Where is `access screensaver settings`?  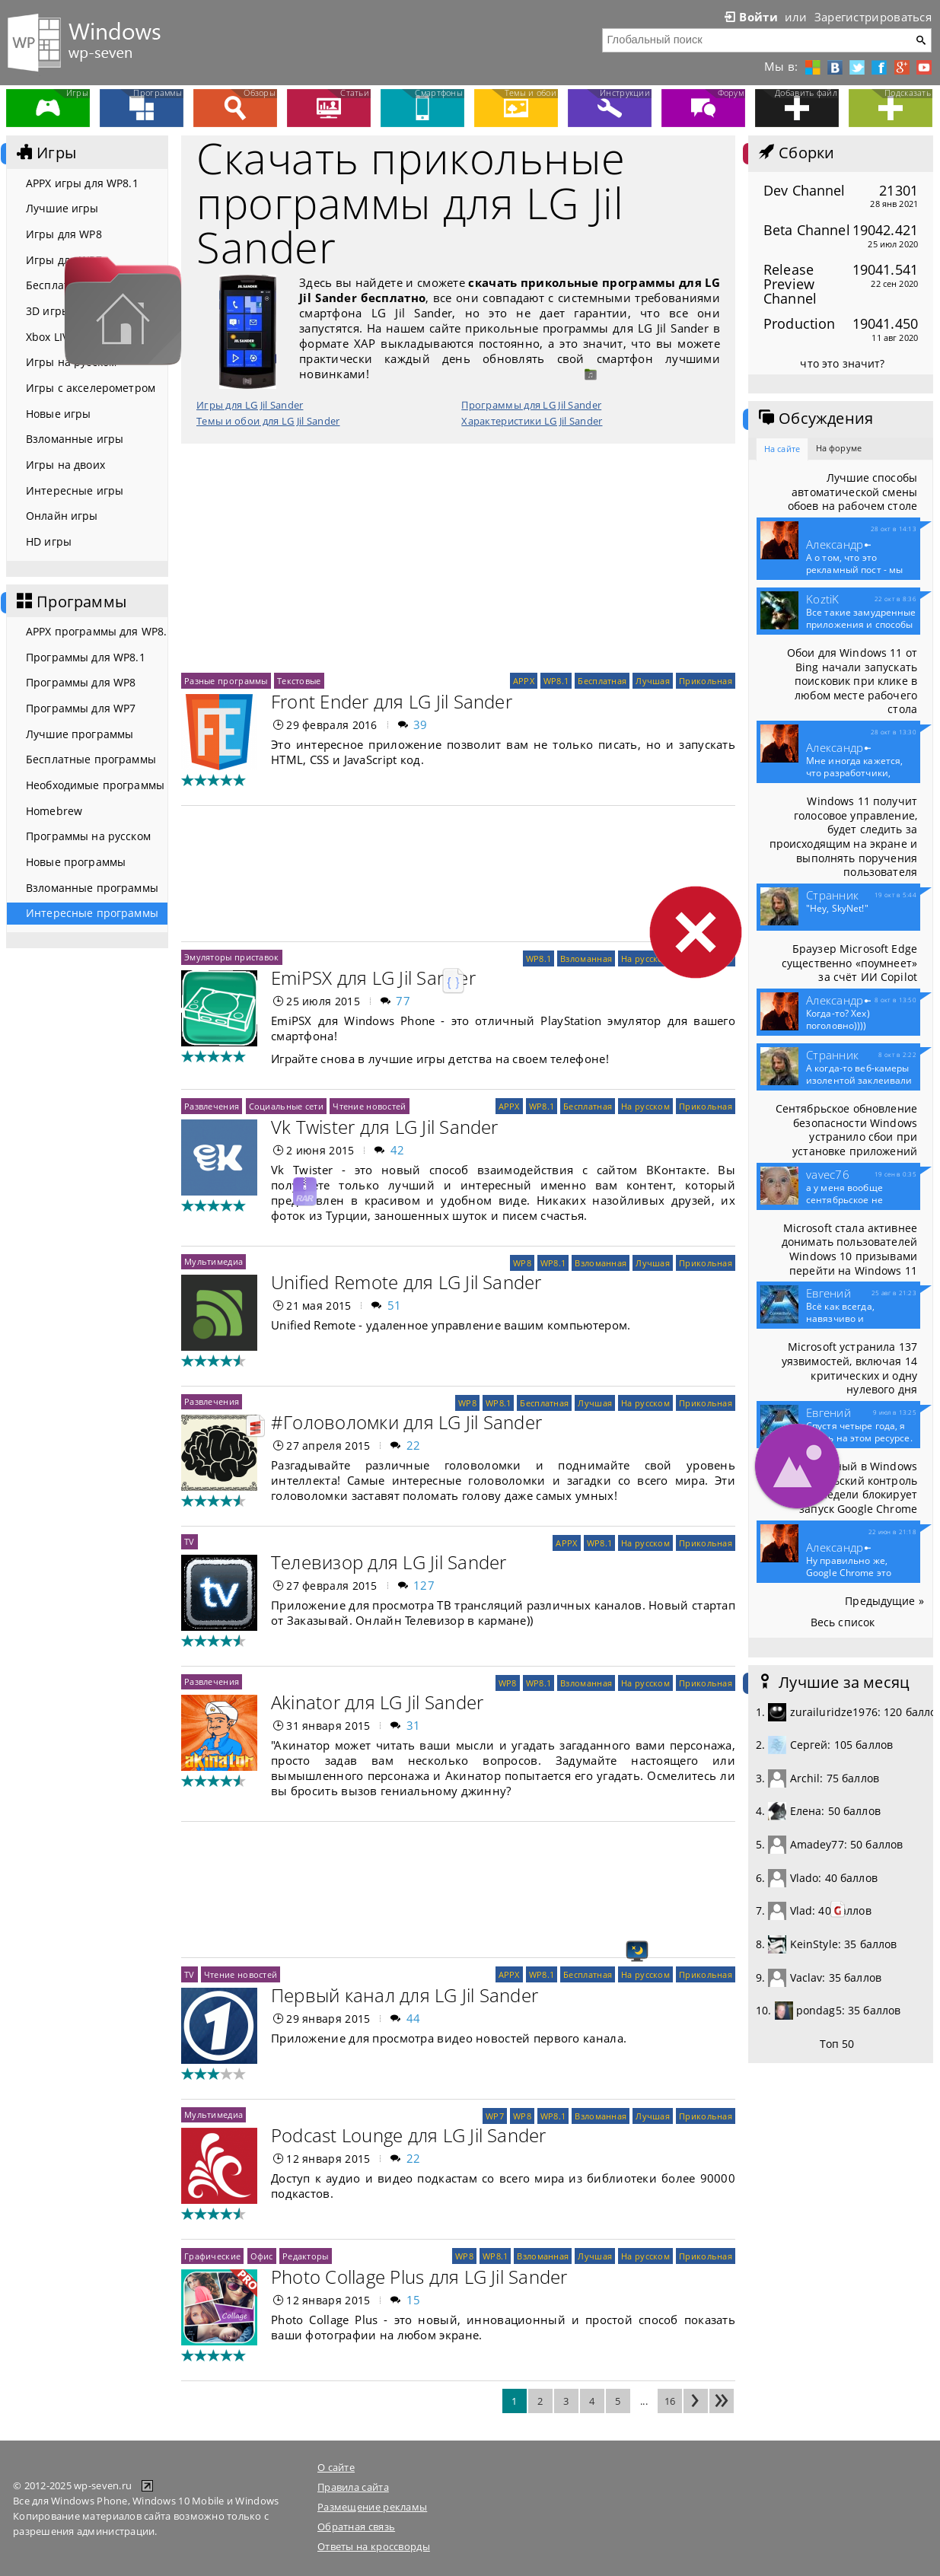
access screensaver settings is located at coordinates (637, 1951).